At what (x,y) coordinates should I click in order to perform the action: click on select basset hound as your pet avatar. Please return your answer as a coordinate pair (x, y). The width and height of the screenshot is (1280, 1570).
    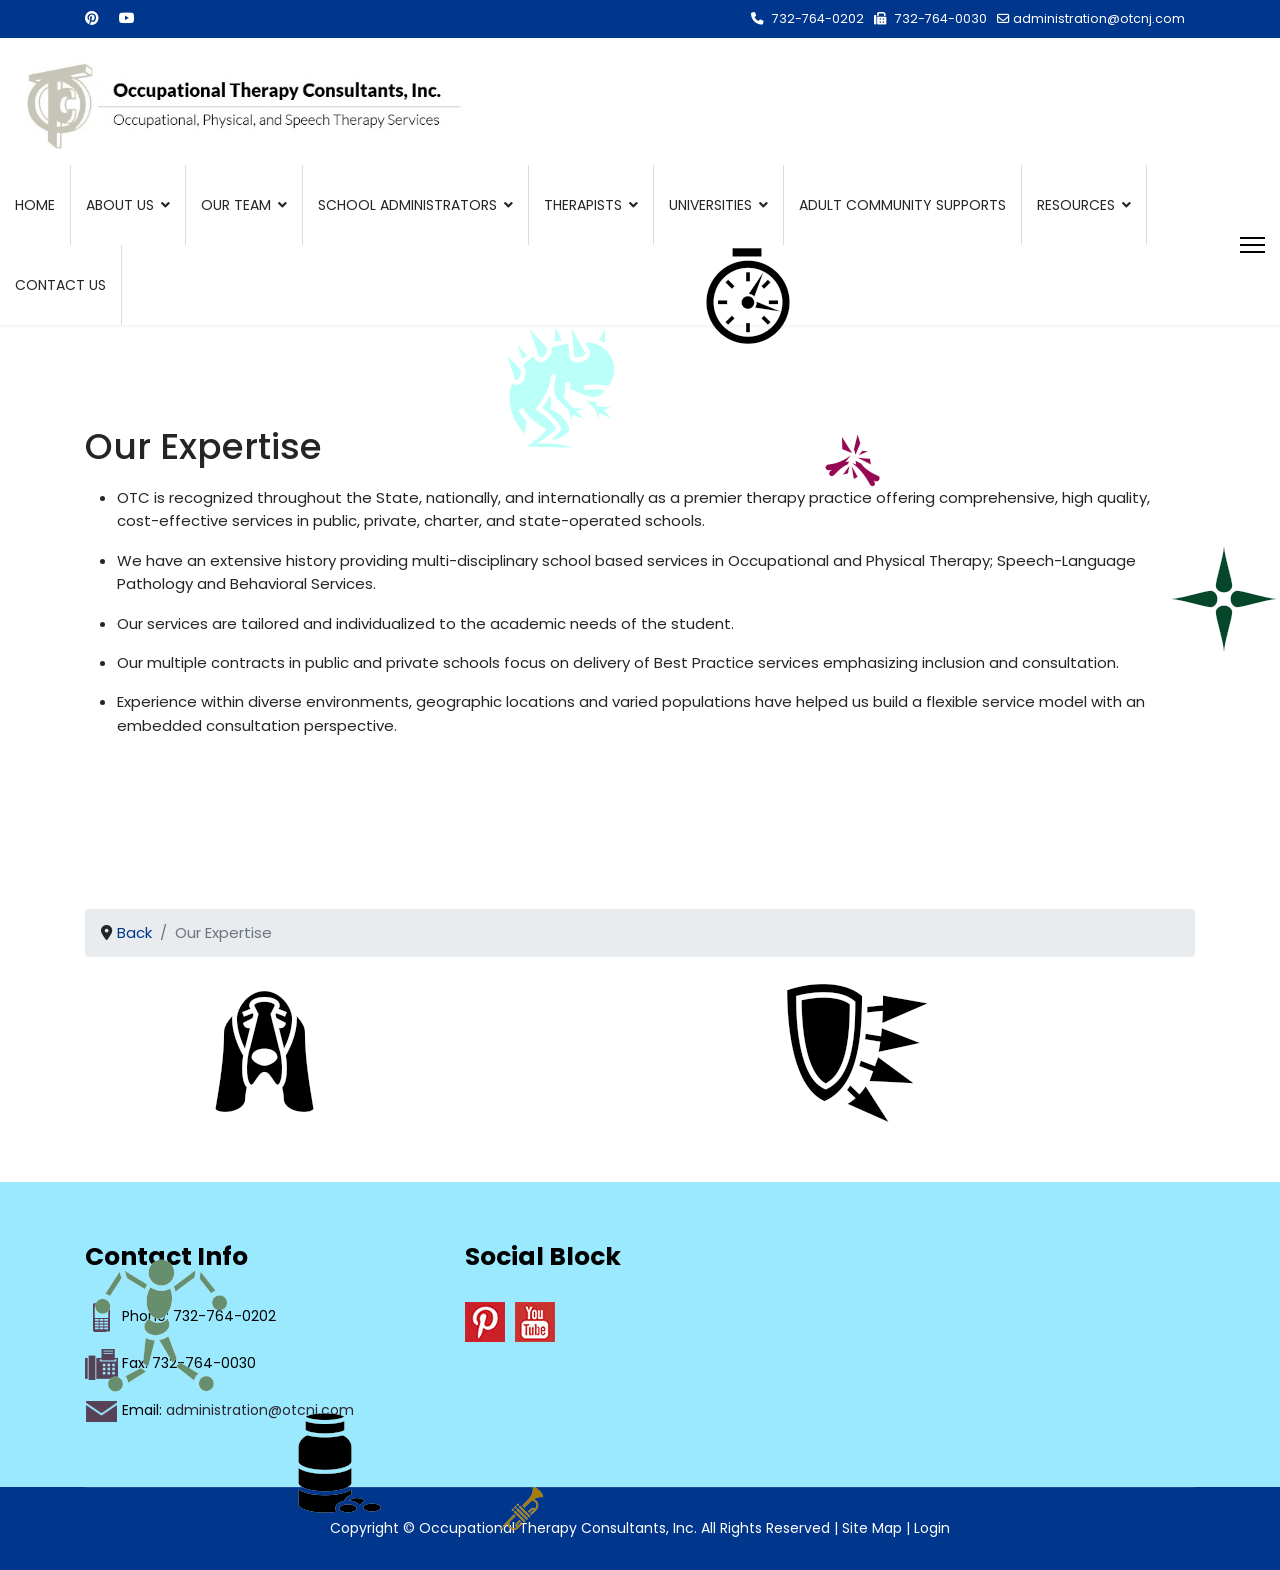
    Looking at the image, I should click on (264, 1051).